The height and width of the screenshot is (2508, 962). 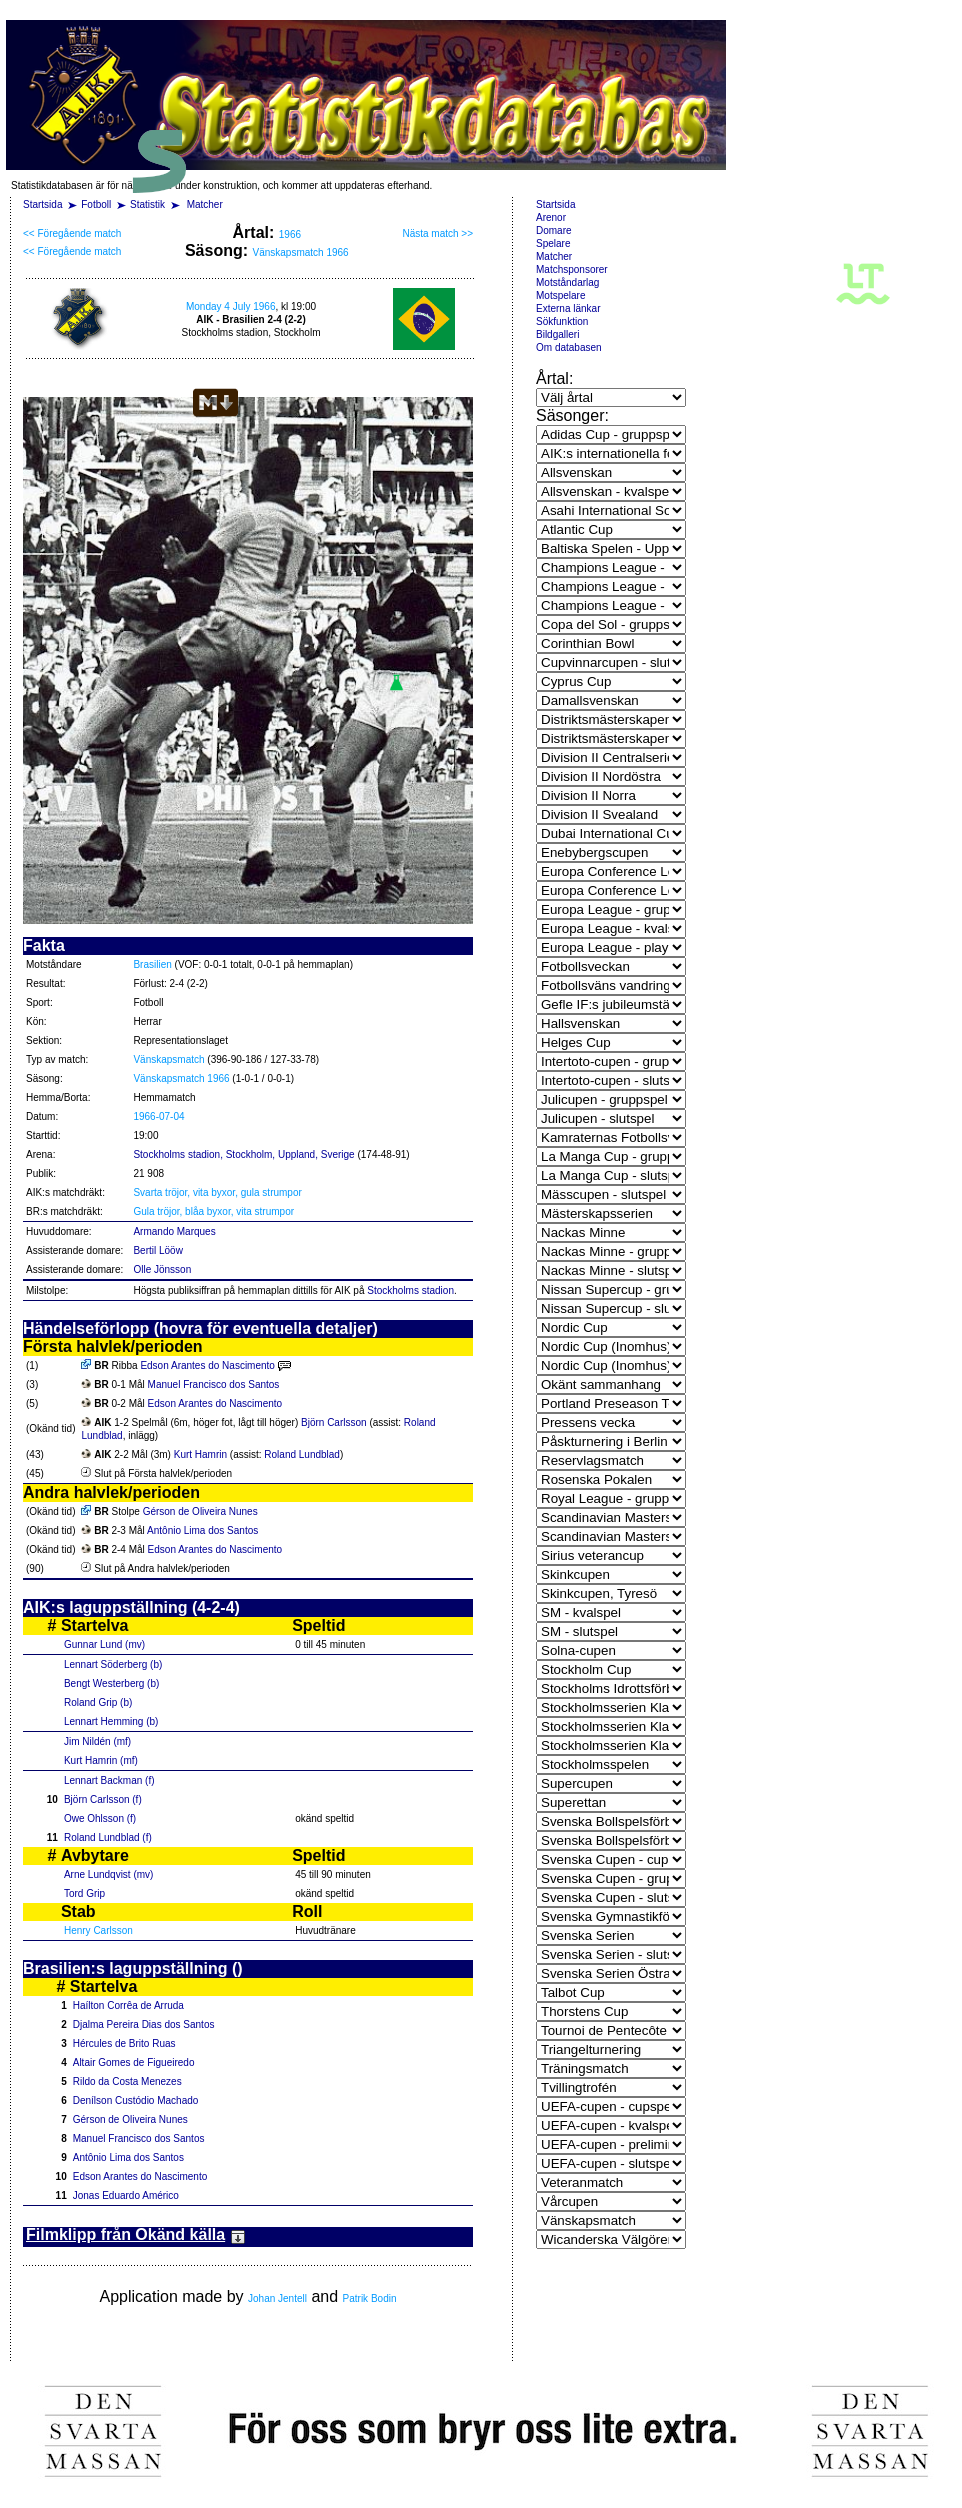 What do you see at coordinates (215, 402) in the screenshot?
I see `indicates markdown formatting is supported` at bounding box center [215, 402].